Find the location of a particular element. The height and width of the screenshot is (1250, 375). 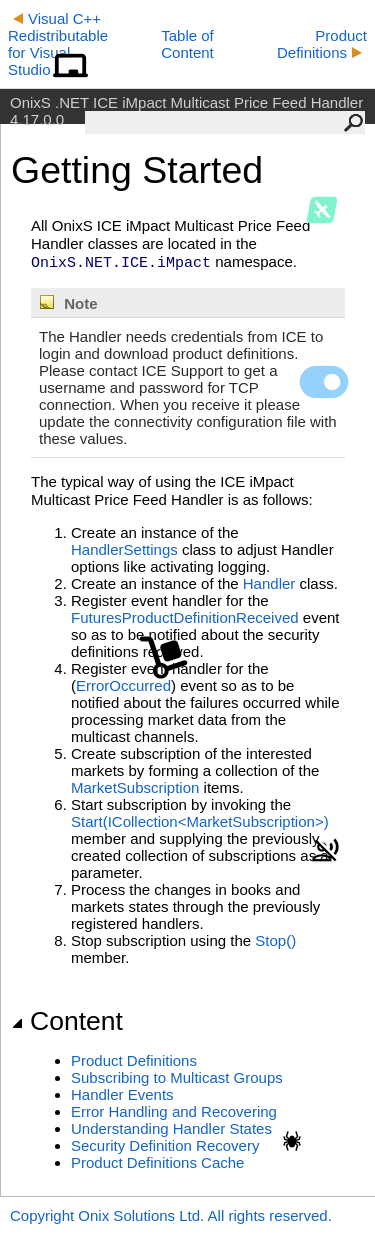

toggle switch in the on/enabled position is located at coordinates (324, 382).